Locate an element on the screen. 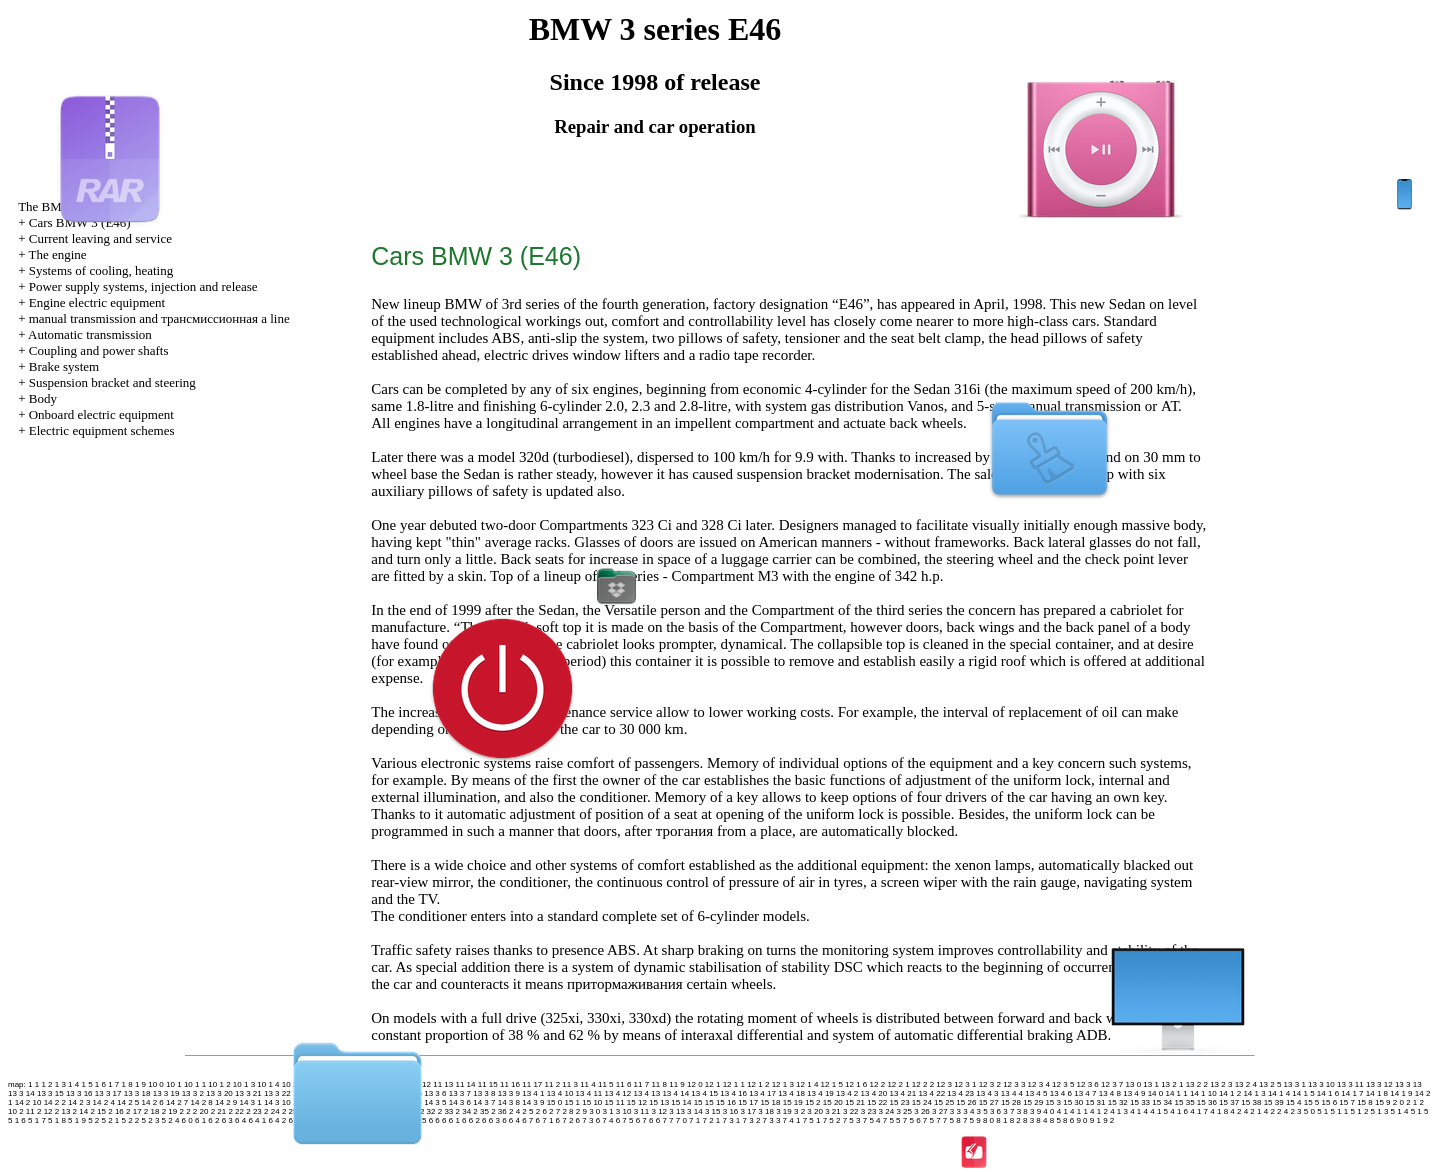 This screenshot has width=1440, height=1172. a compressed RAR archive file is located at coordinates (110, 159).